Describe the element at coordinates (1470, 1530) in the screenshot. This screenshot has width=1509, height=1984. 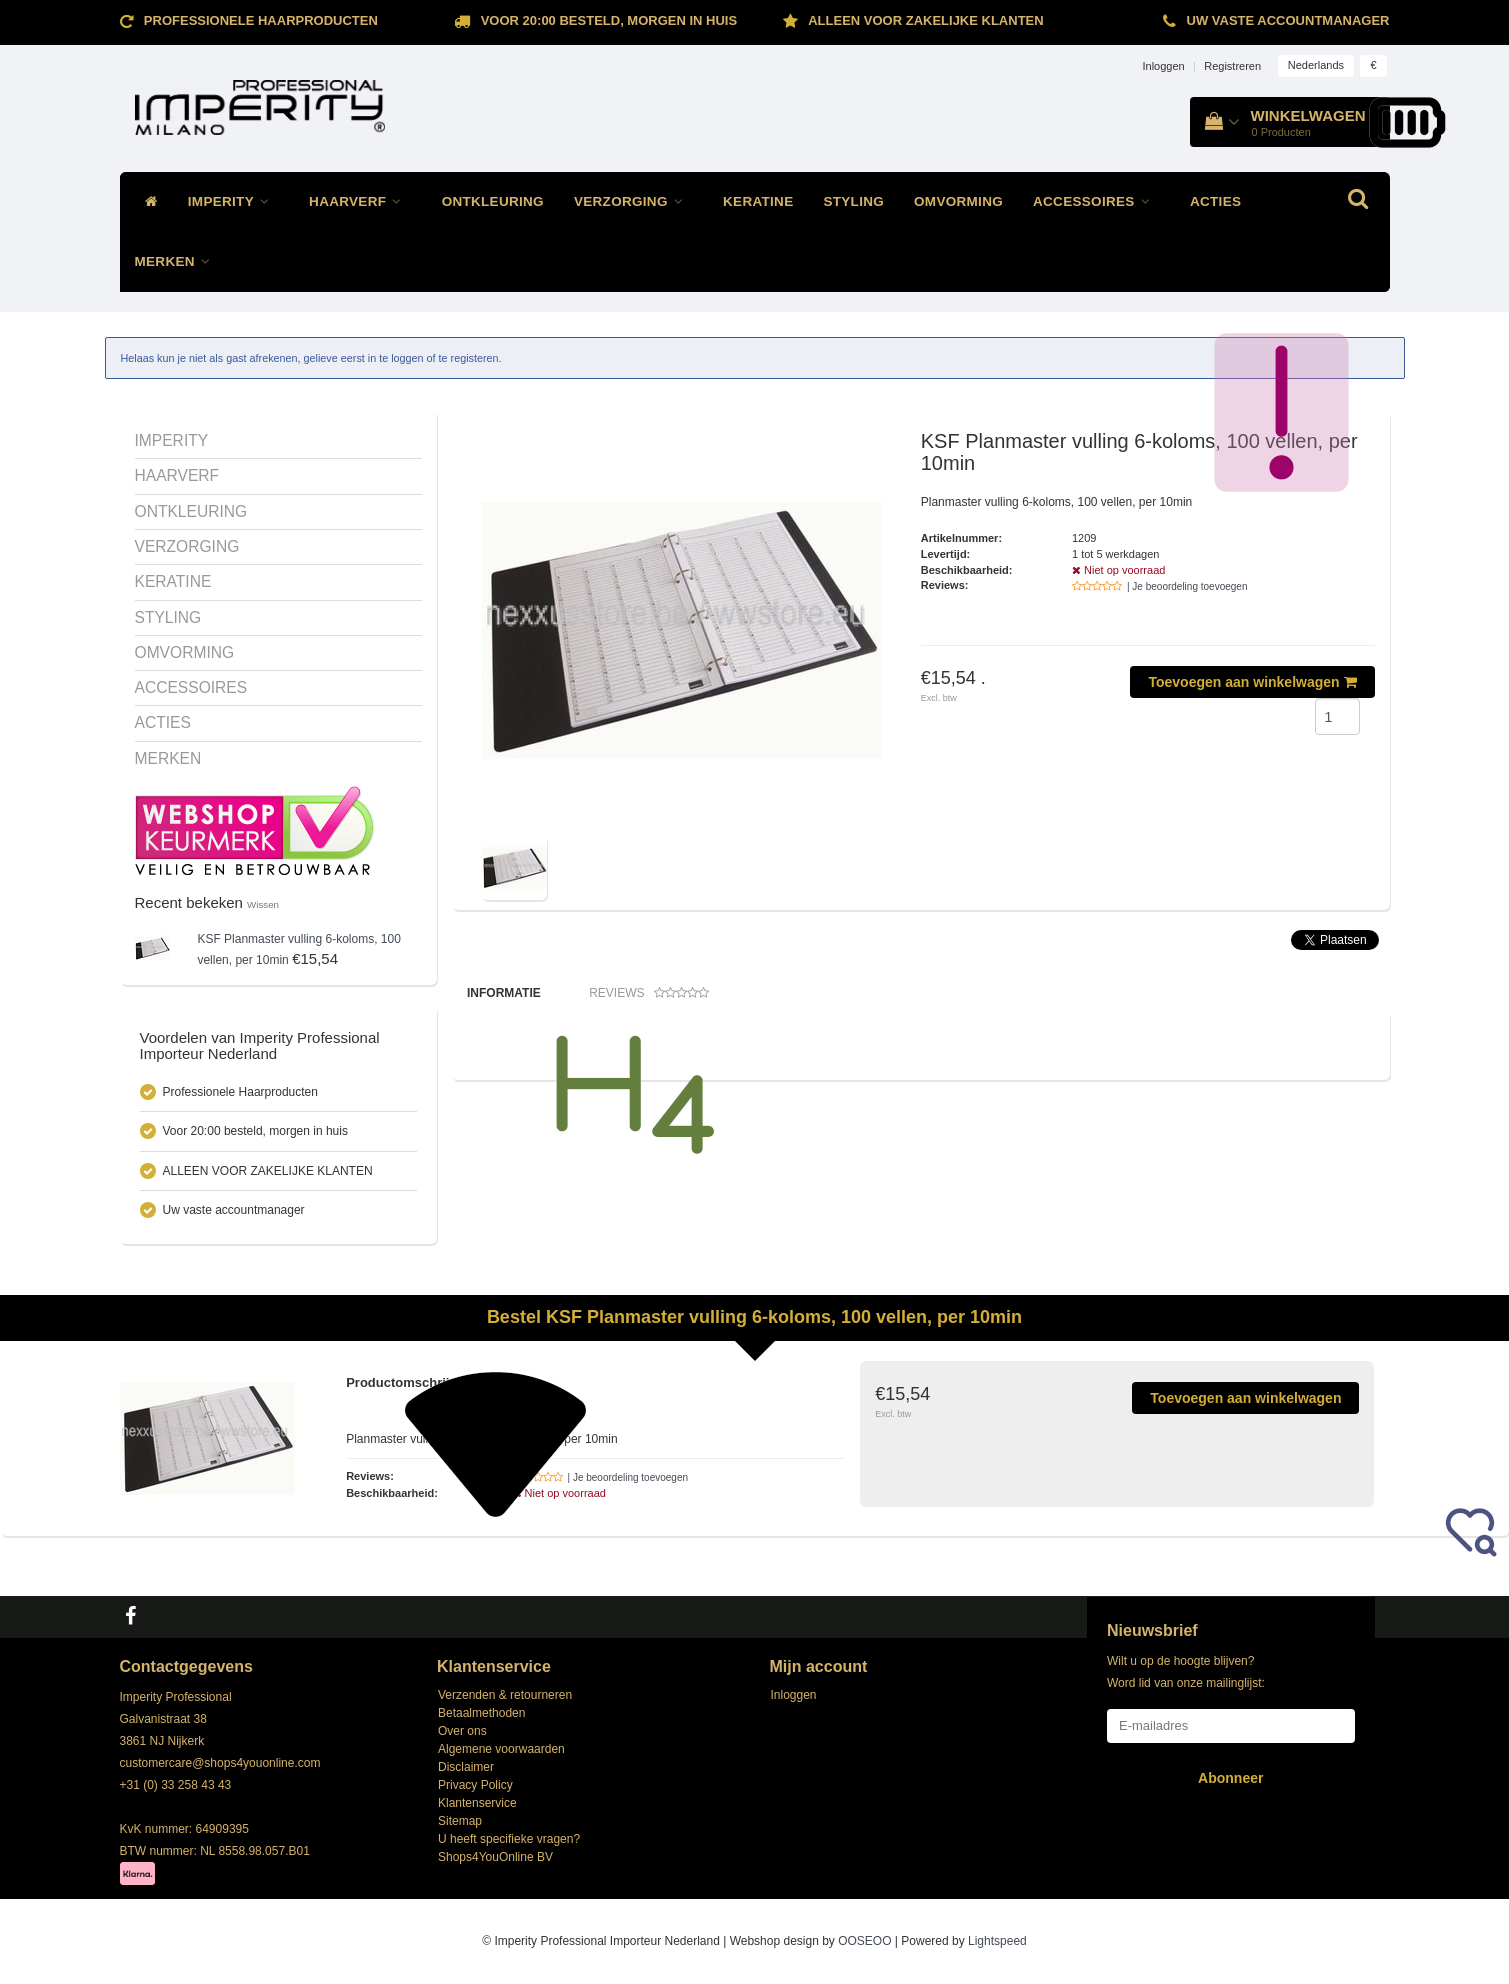
I see `search your liked or favorited items` at that location.